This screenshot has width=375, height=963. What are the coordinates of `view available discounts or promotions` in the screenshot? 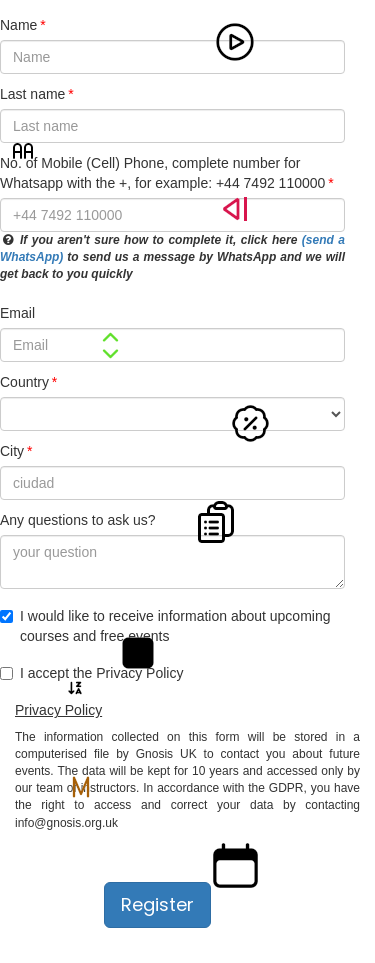 It's located at (250, 423).